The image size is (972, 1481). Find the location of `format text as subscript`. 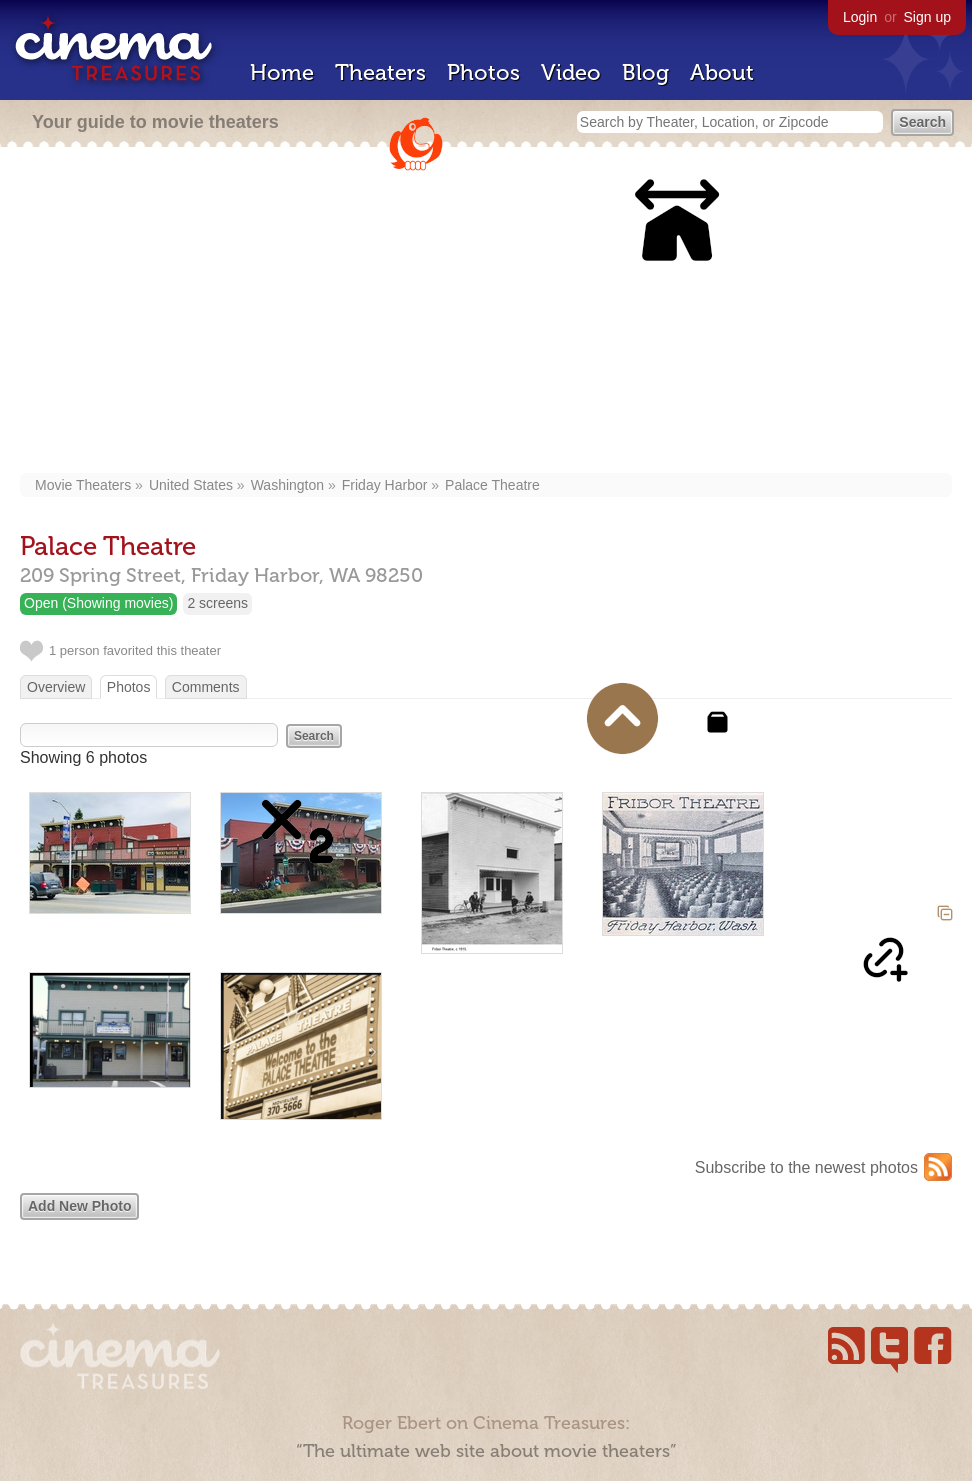

format text as subscript is located at coordinates (297, 831).